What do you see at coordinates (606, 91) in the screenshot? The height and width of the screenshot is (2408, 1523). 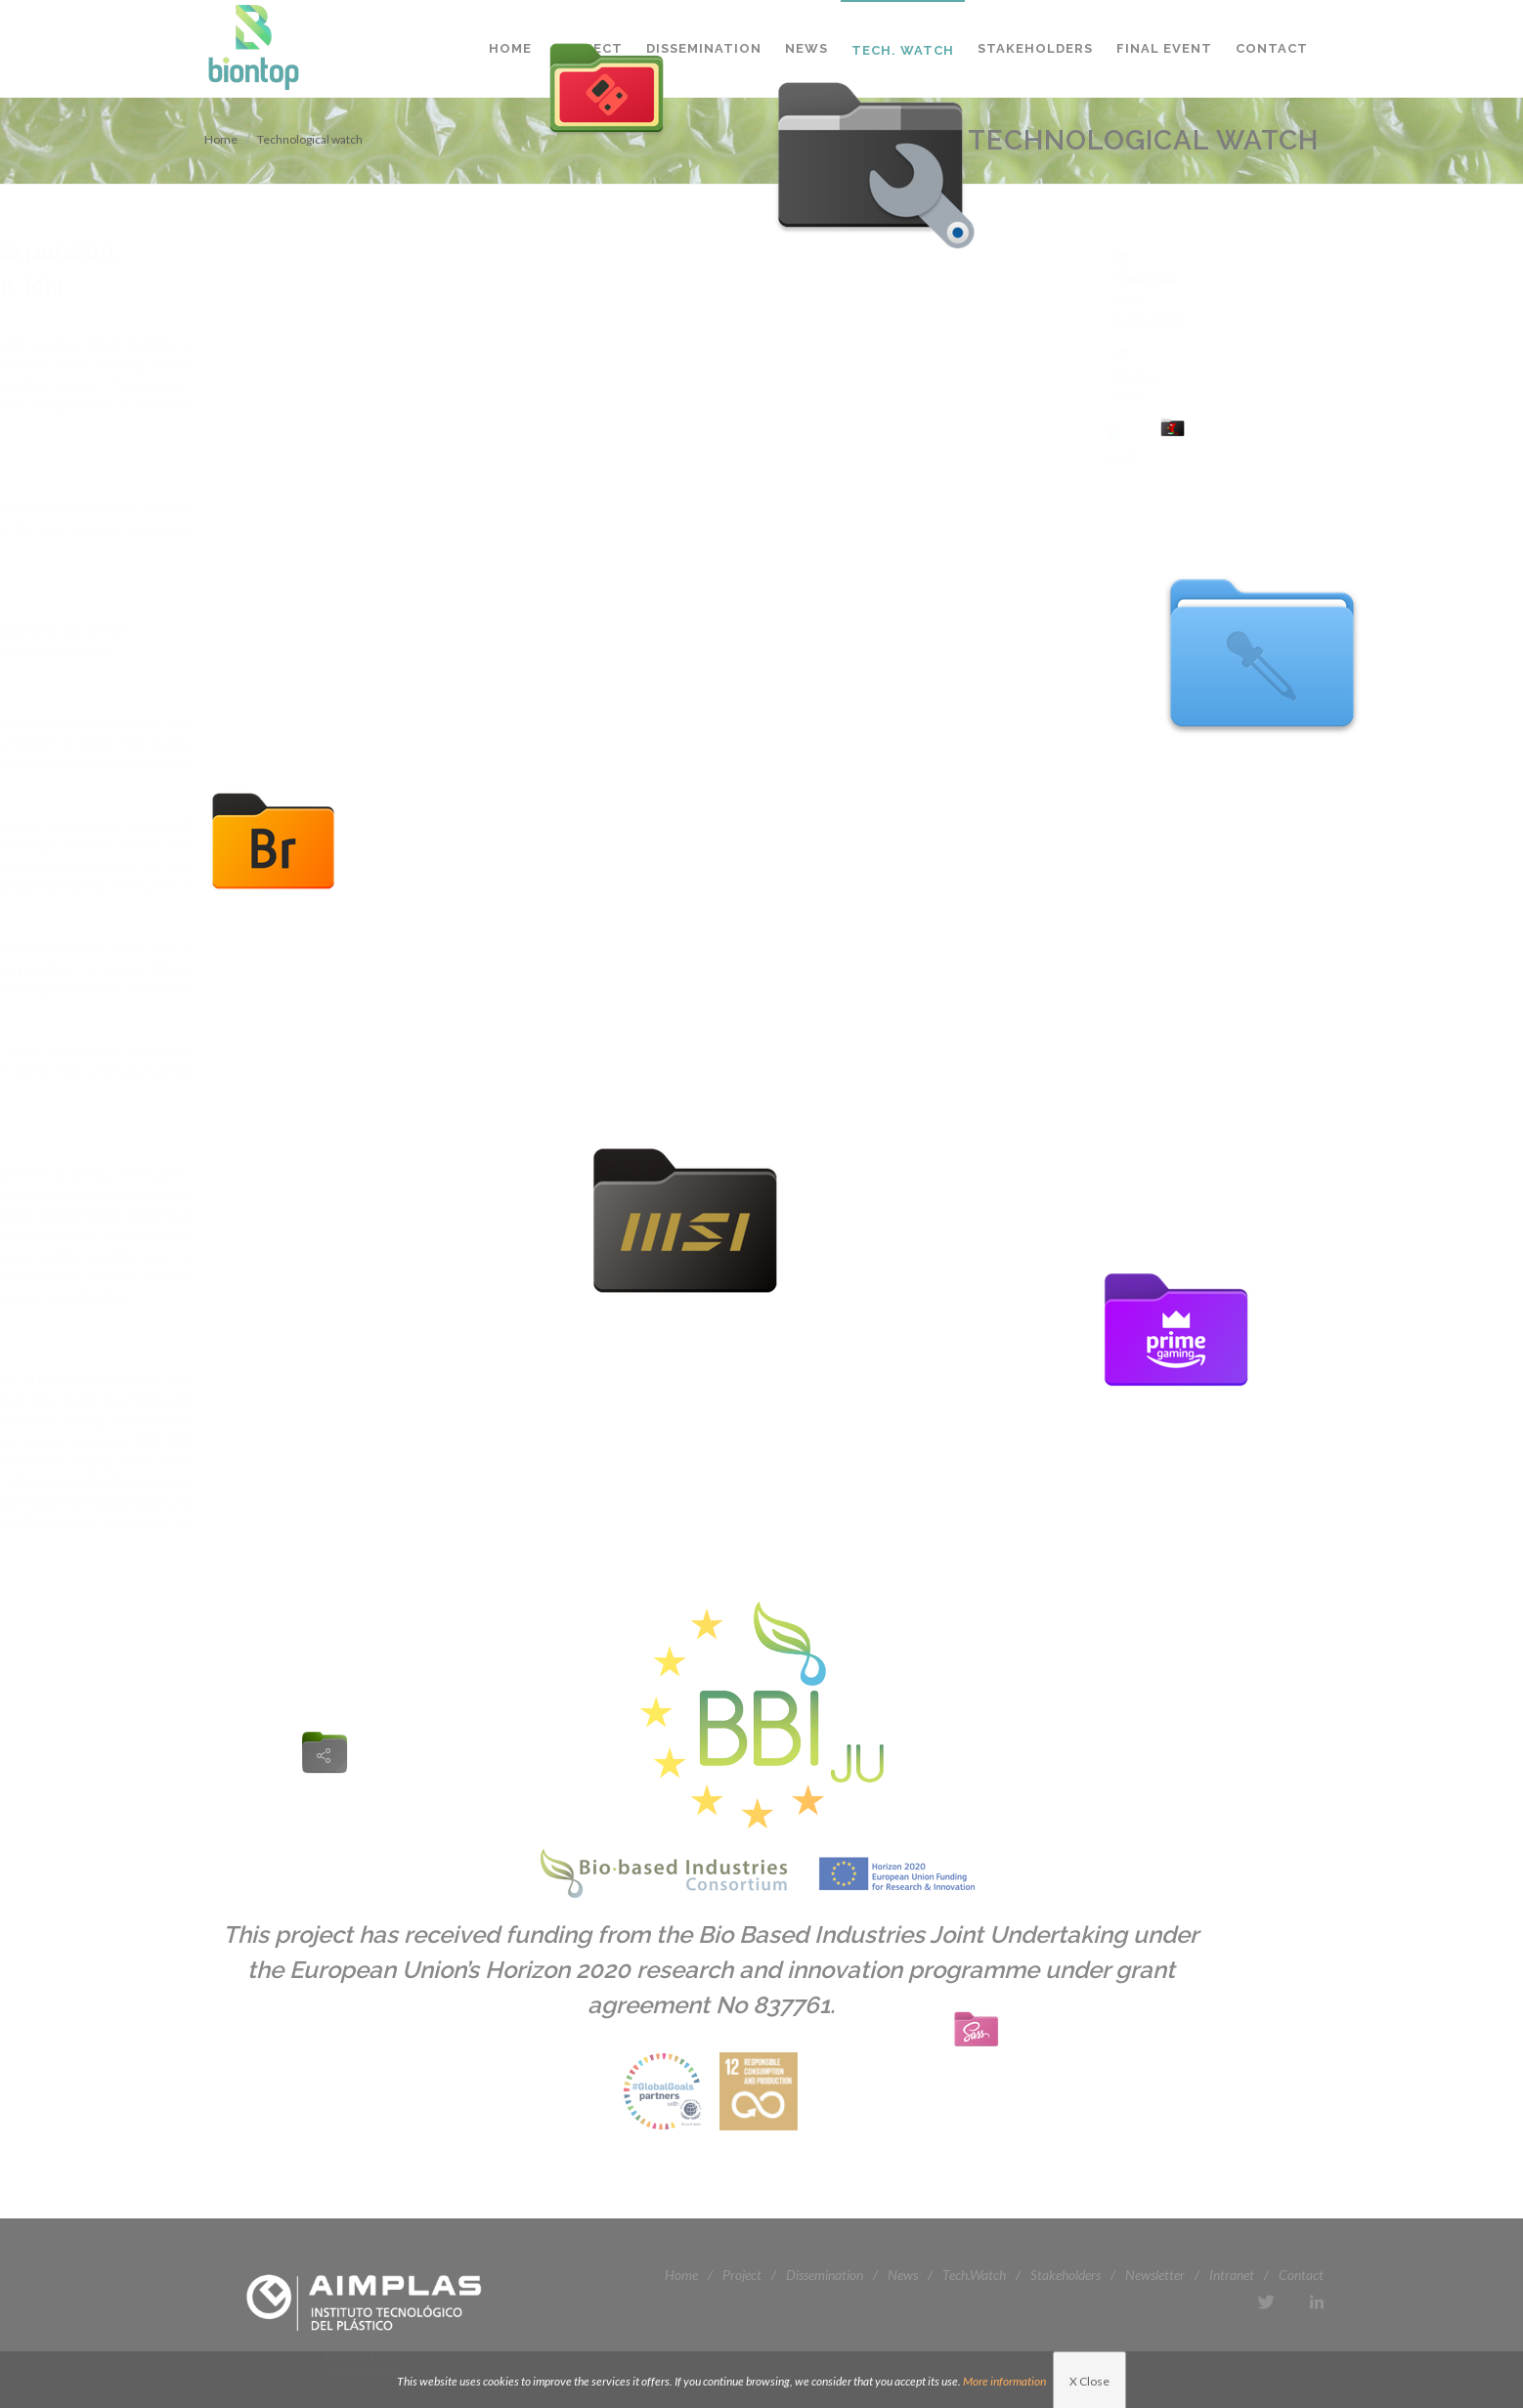 I see `open melonDS emulator files folder` at bounding box center [606, 91].